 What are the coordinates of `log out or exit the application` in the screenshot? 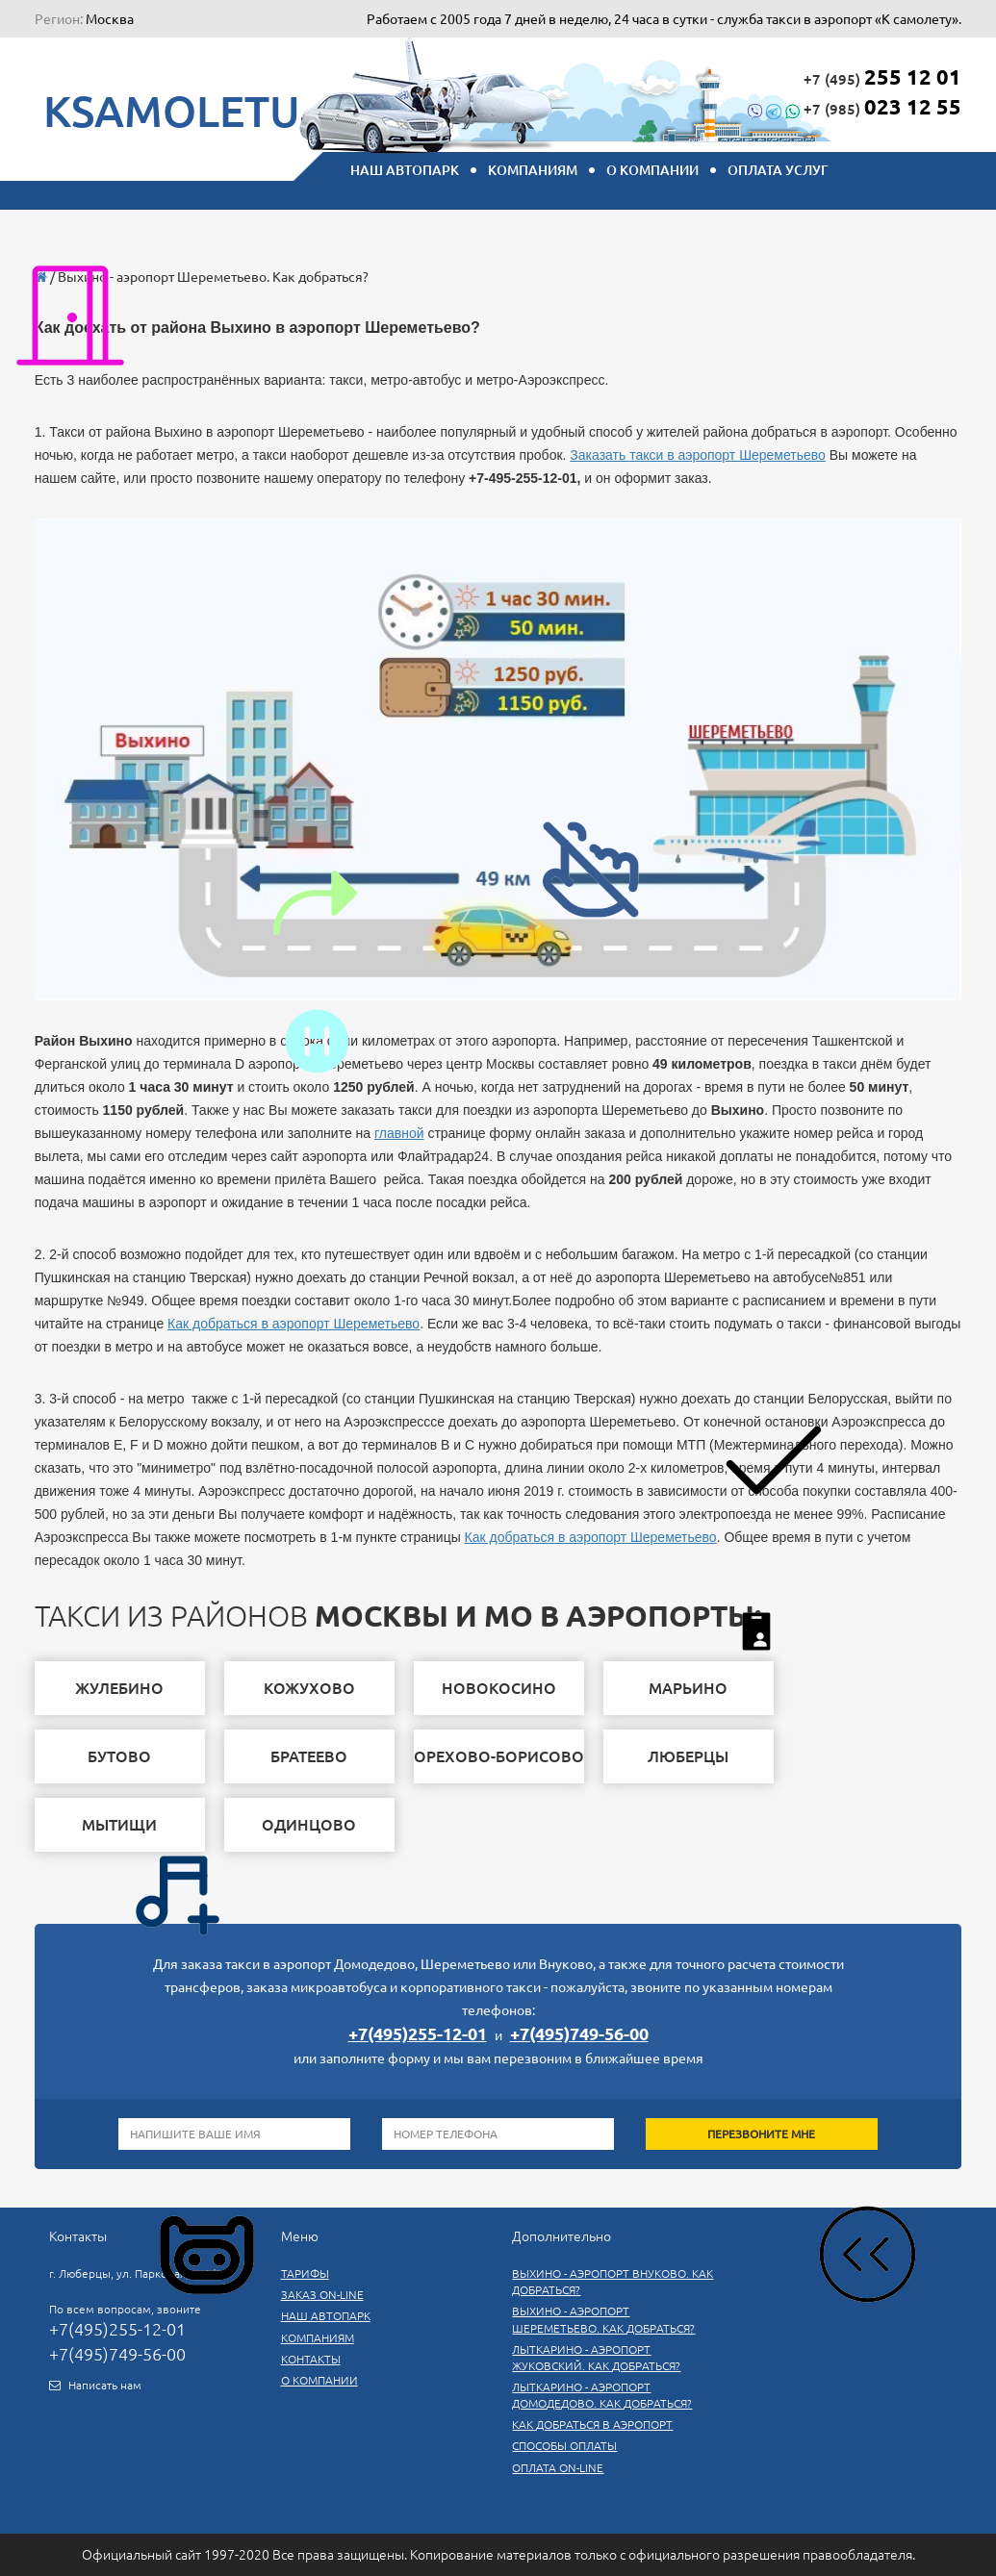 It's located at (70, 316).